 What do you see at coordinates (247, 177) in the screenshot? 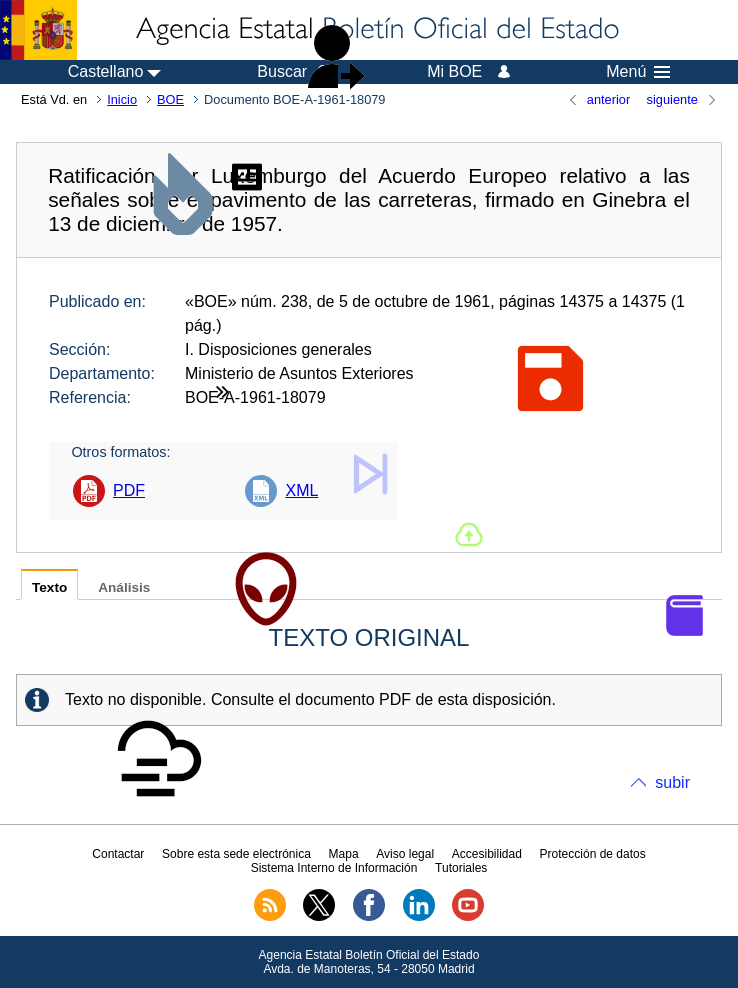
I see `open news feed` at bounding box center [247, 177].